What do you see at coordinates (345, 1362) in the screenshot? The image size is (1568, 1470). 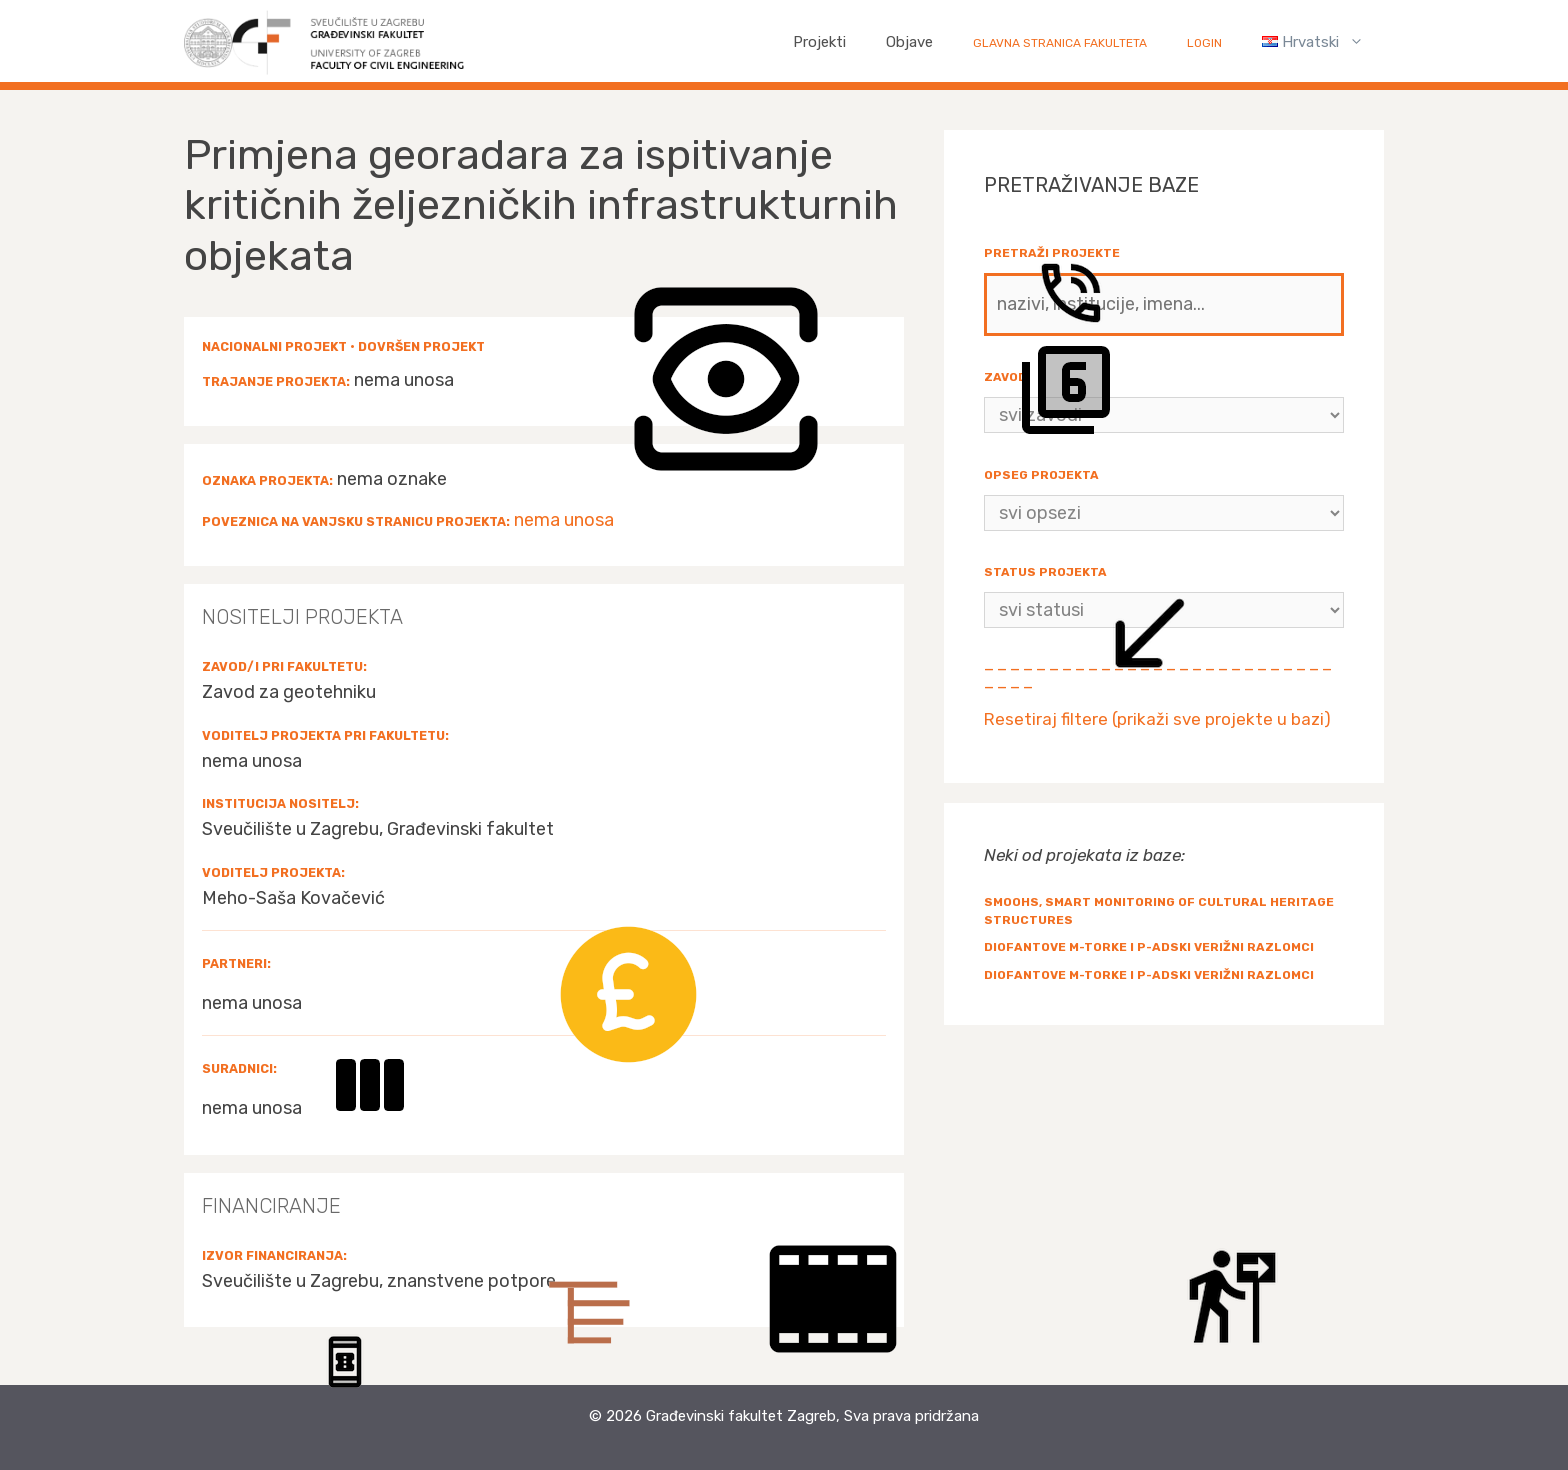 I see `book a ticket or reservation online` at bounding box center [345, 1362].